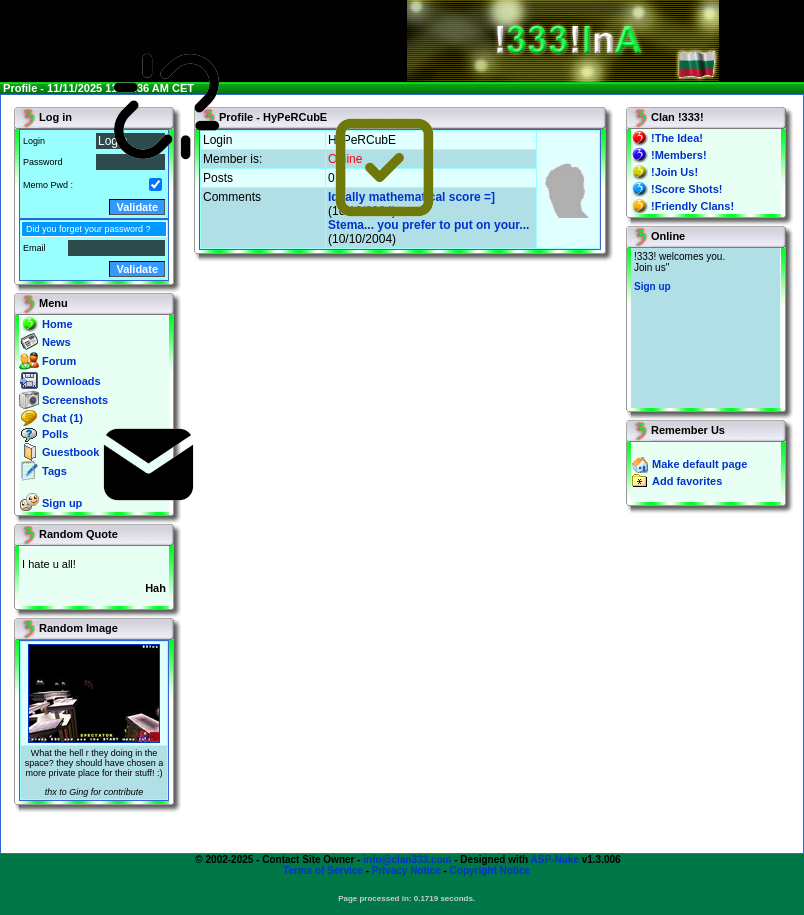 The image size is (804, 915). What do you see at coordinates (148, 464) in the screenshot?
I see `open your email inbox` at bounding box center [148, 464].